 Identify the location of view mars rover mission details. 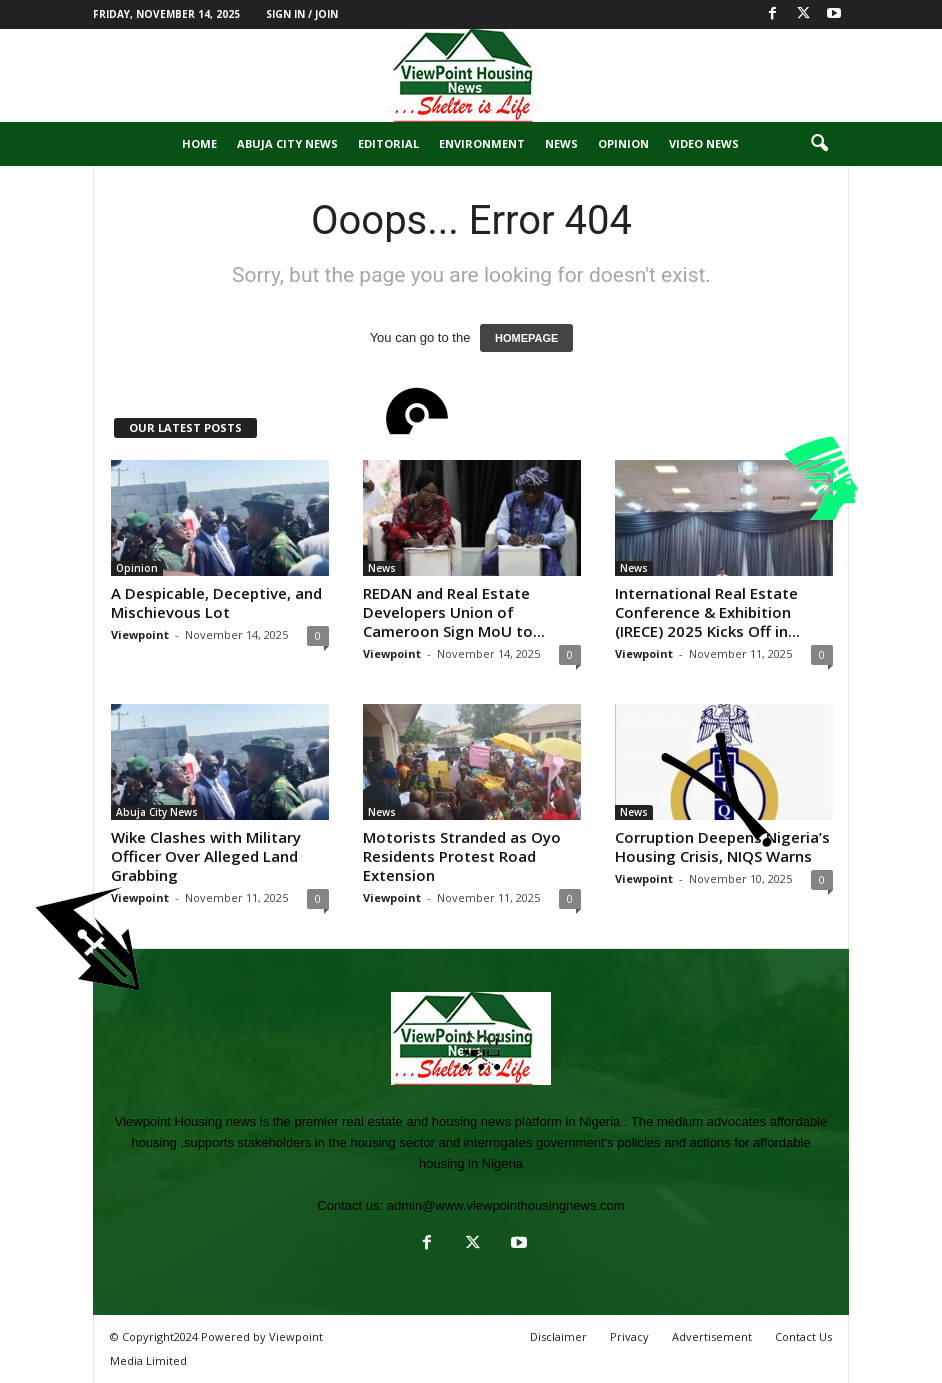
(481, 1051).